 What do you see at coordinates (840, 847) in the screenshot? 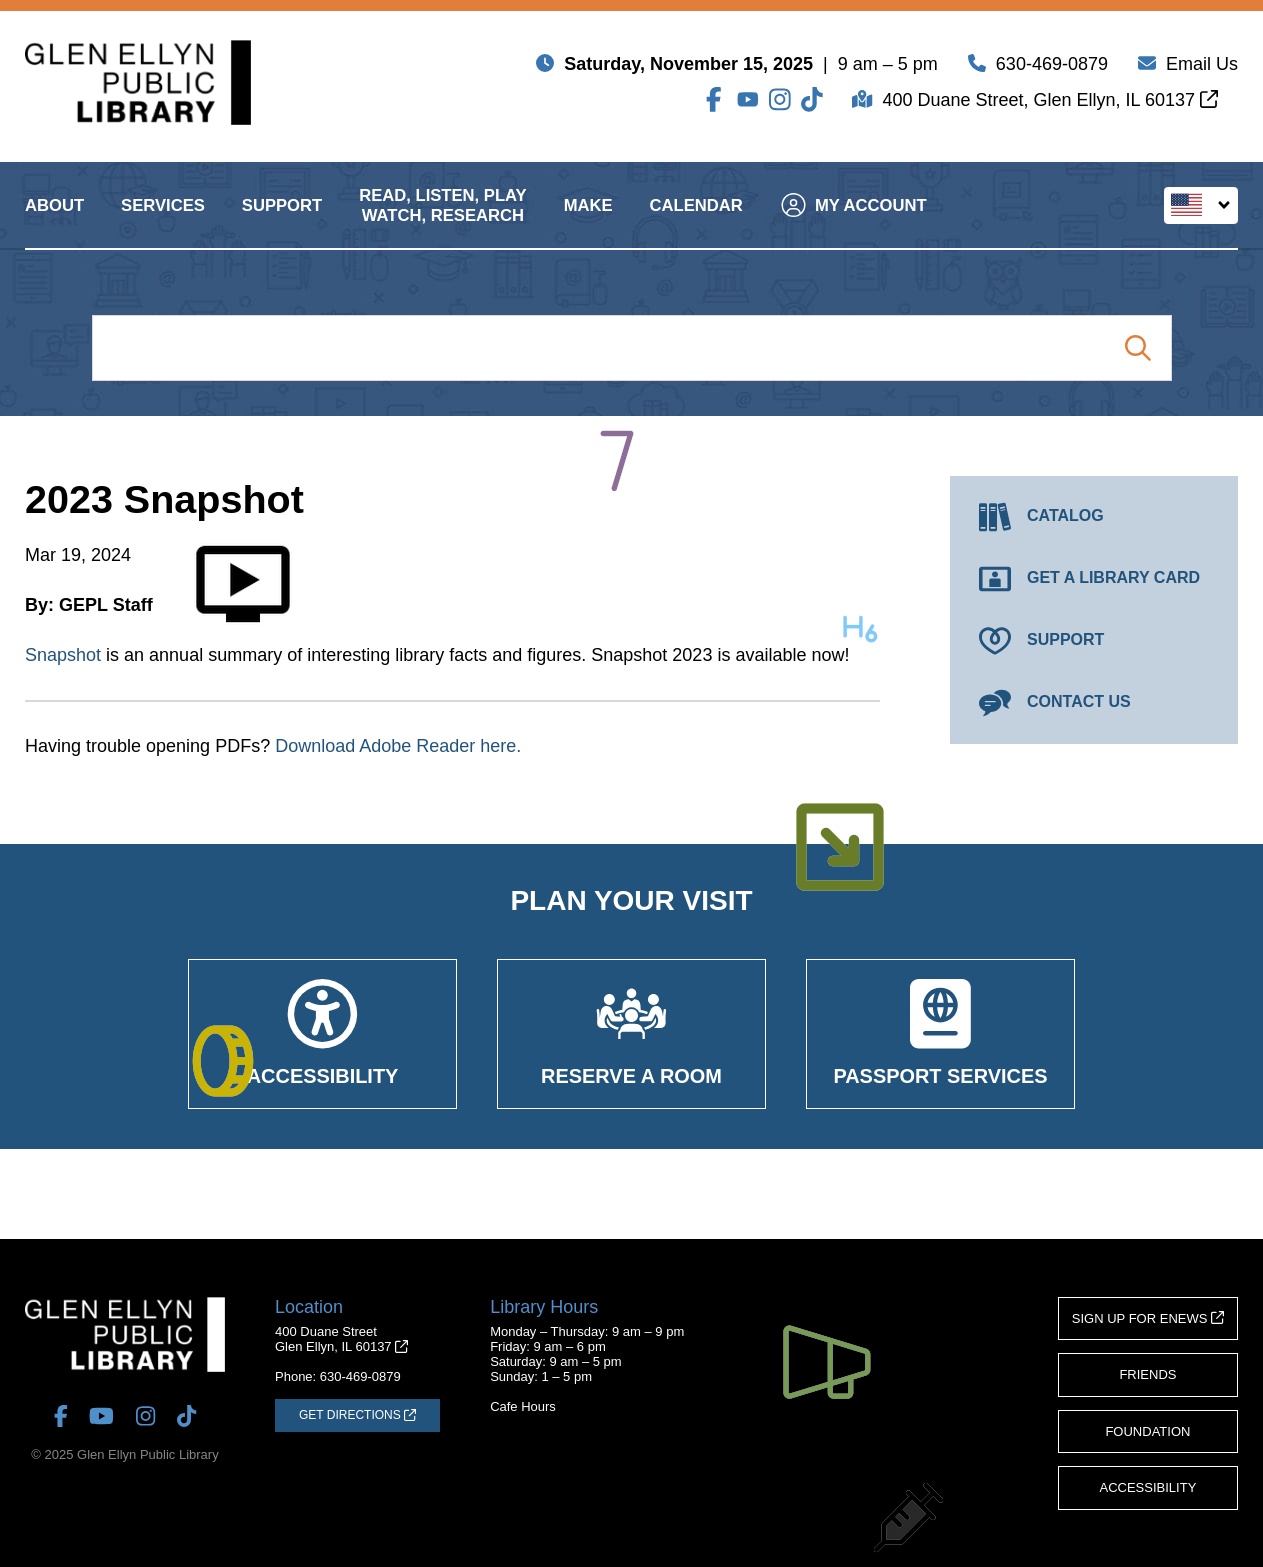
I see `navigate to the bottom-right section` at bounding box center [840, 847].